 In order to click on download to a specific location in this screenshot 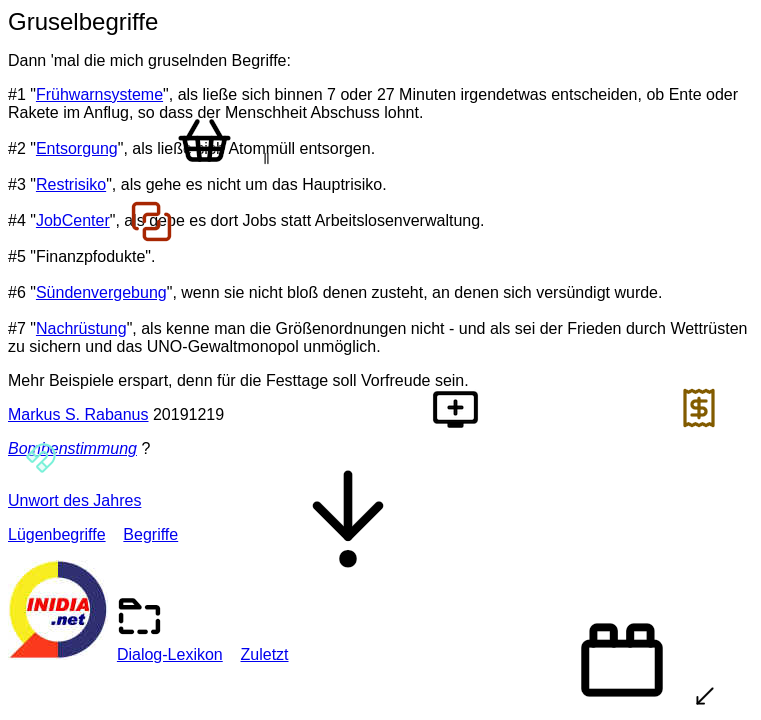, I will do `click(348, 519)`.